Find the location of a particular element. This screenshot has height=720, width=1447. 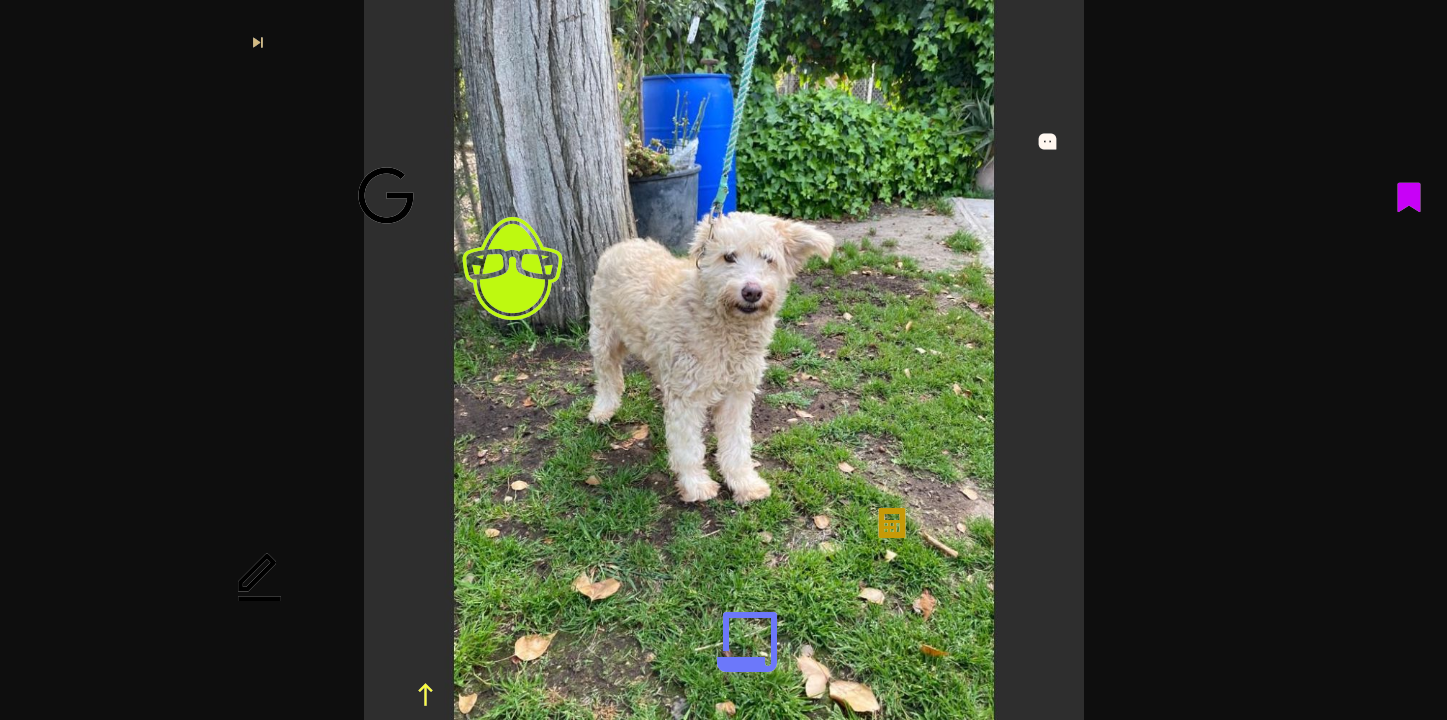

skip to the next track is located at coordinates (257, 42).